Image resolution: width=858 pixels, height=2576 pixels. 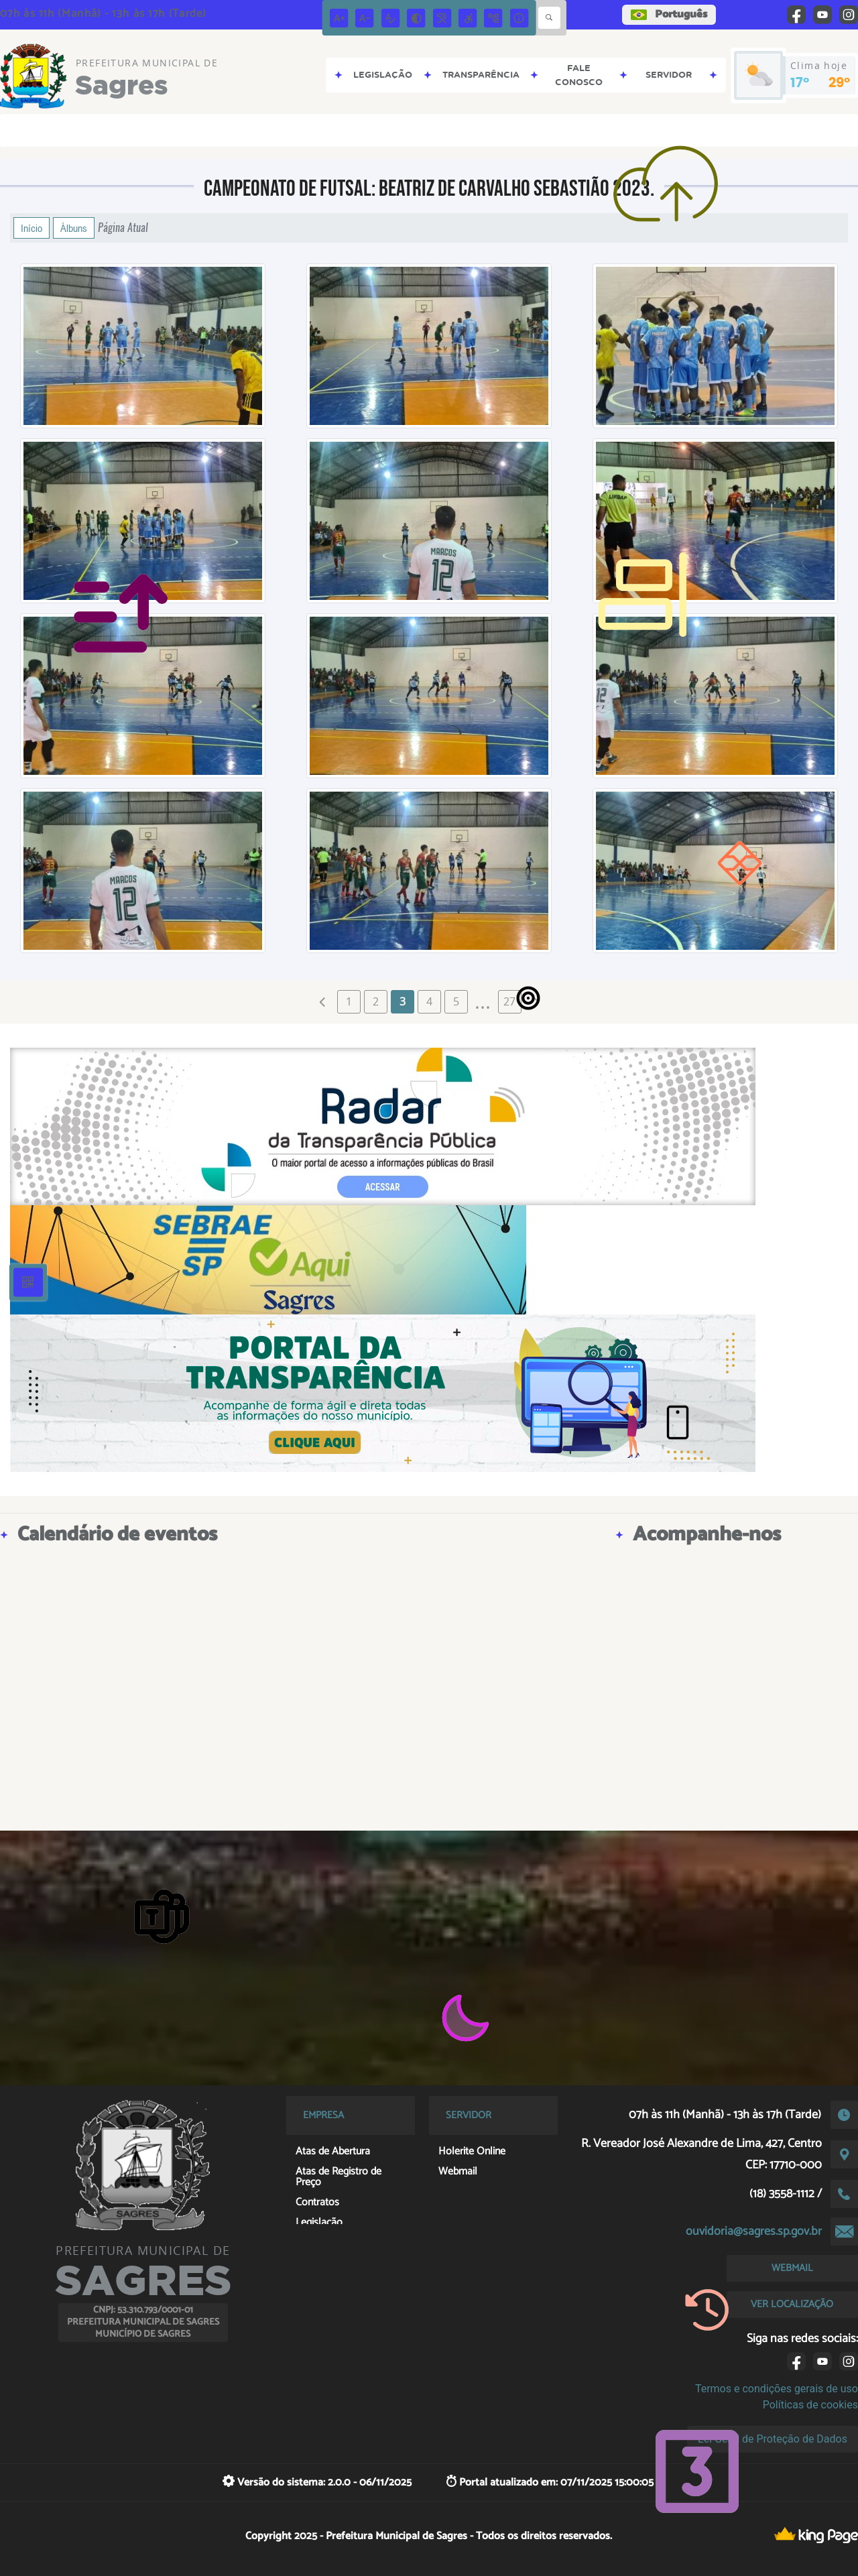 What do you see at coordinates (678, 1422) in the screenshot?
I see `access device camera settings` at bounding box center [678, 1422].